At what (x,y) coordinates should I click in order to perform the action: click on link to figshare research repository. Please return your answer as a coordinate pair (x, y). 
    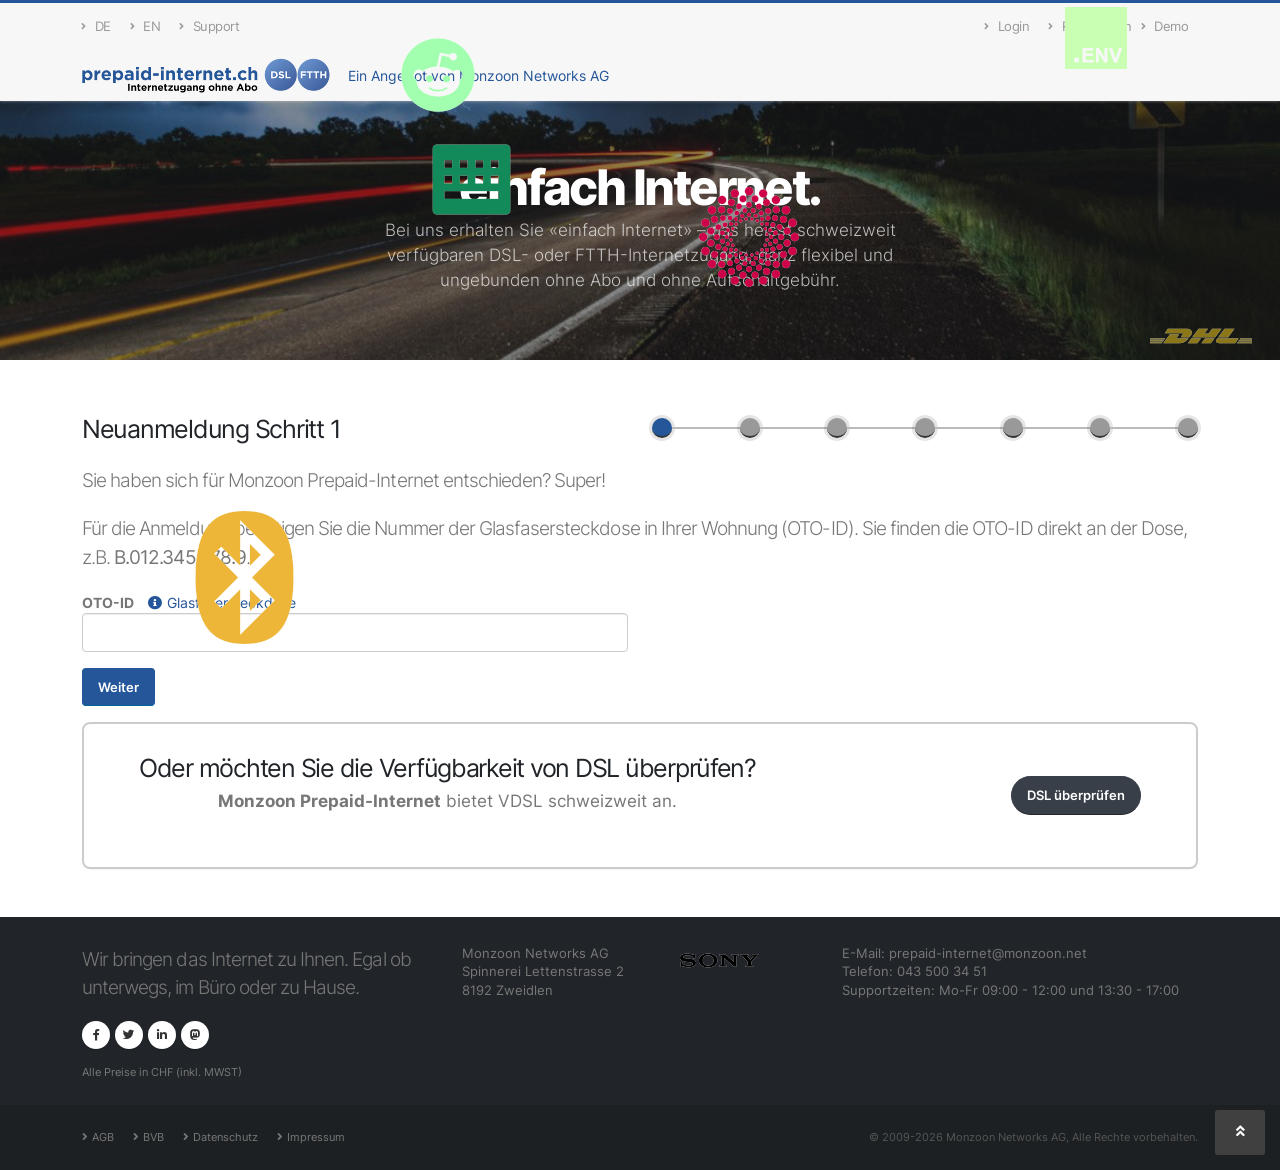
    Looking at the image, I should click on (749, 237).